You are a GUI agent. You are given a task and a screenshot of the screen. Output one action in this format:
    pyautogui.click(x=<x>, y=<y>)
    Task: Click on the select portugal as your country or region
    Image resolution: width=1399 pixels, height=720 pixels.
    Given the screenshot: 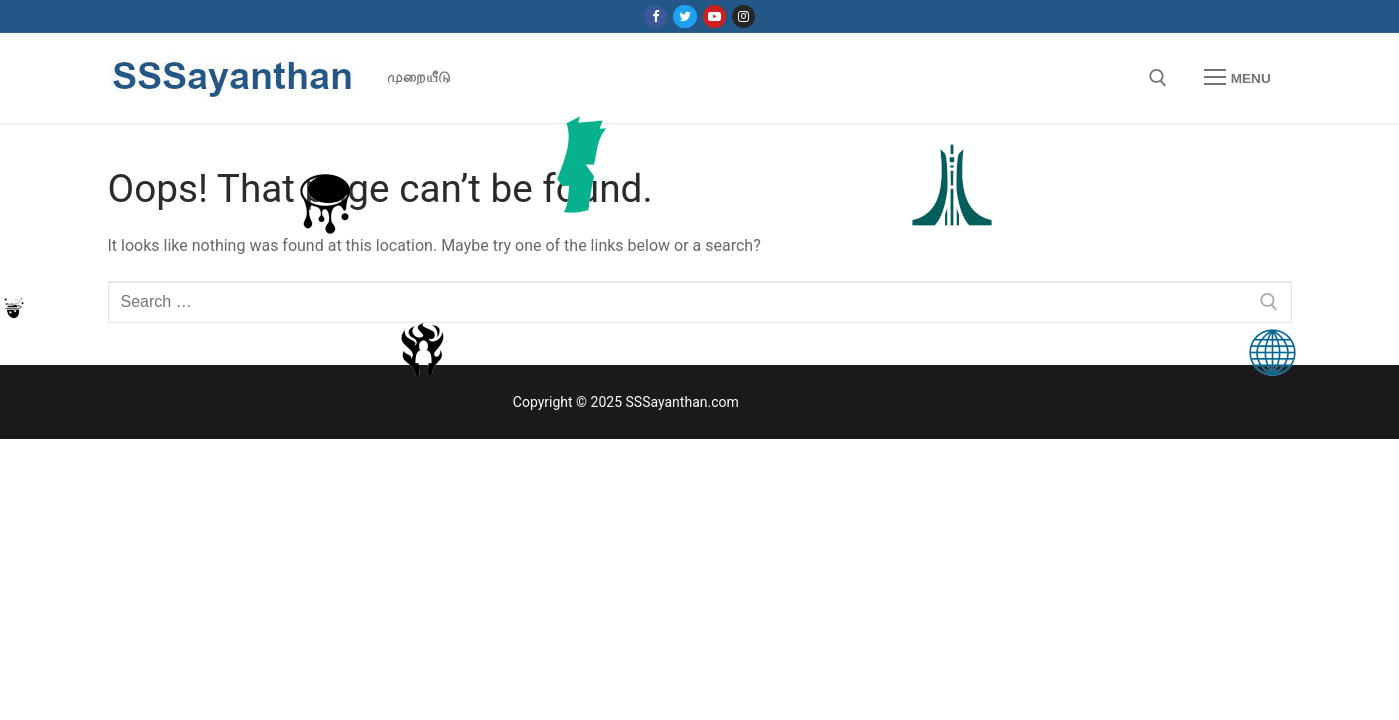 What is the action you would take?
    pyautogui.click(x=581, y=164)
    